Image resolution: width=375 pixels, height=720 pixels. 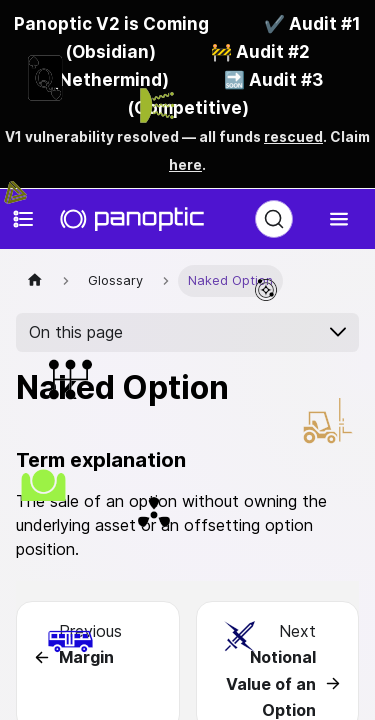 I want to click on select zeus's lightning sword weapon, so click(x=239, y=636).